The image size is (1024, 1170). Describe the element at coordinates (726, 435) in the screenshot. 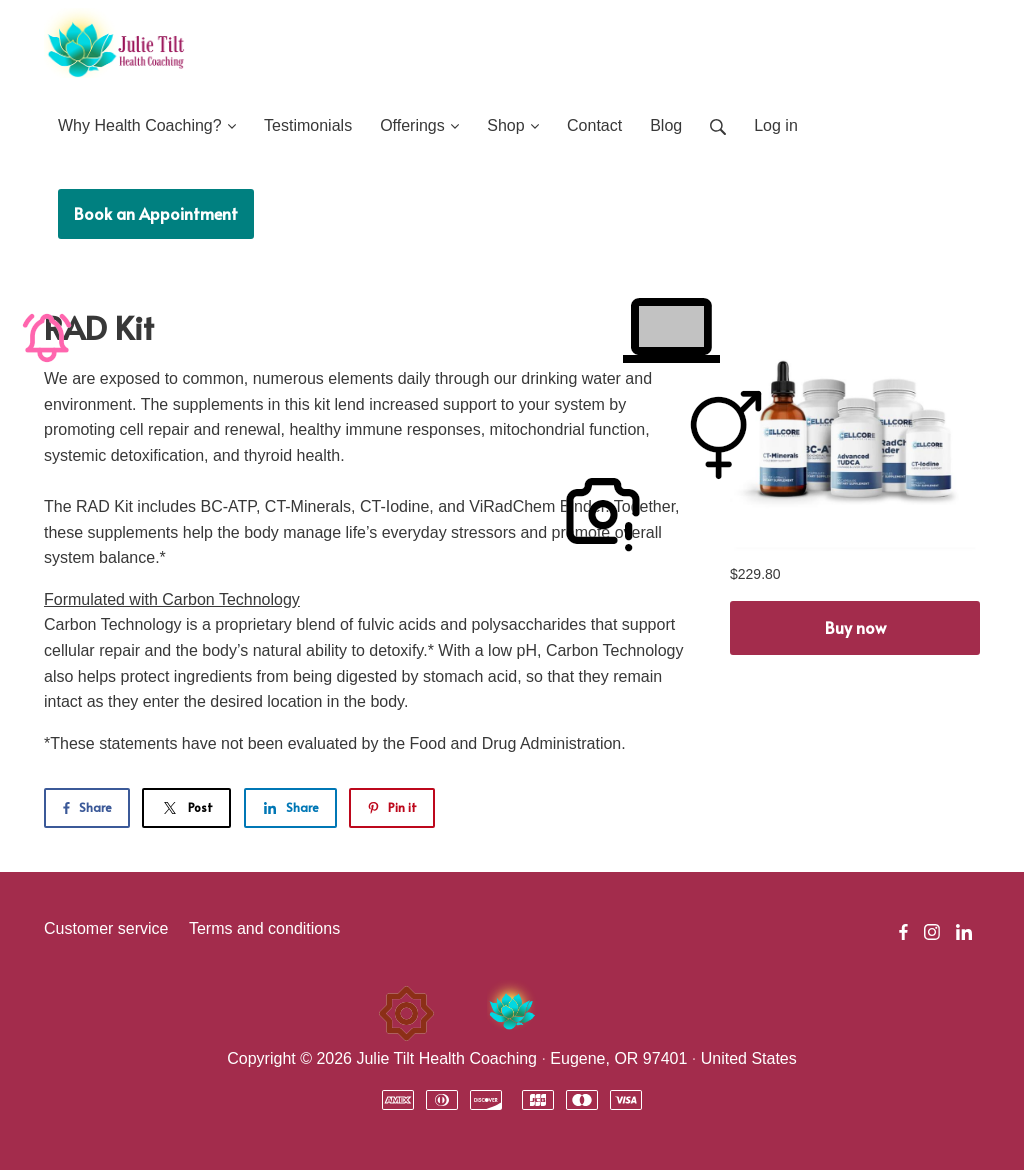

I see `select gender or sex options` at that location.